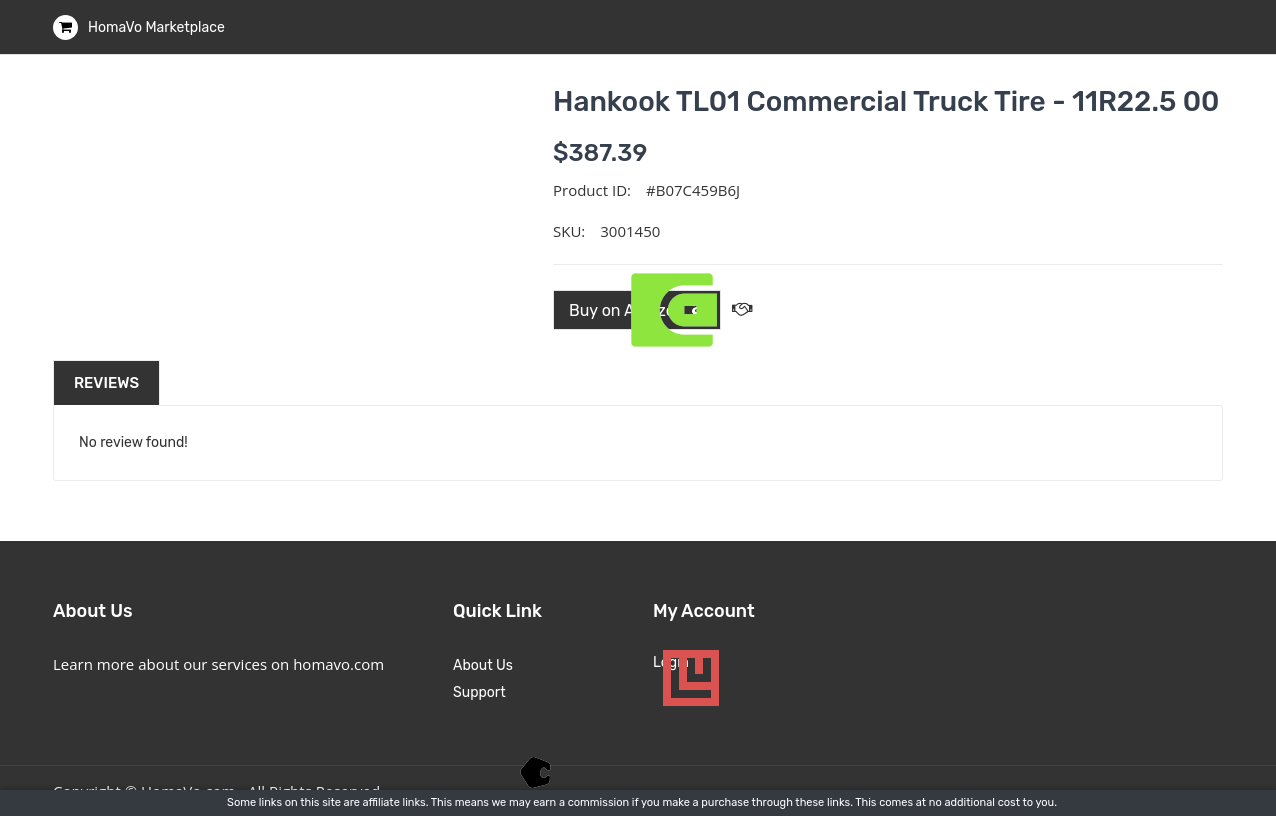 The height and width of the screenshot is (816, 1276). I want to click on open HumHub social network platform, so click(535, 772).